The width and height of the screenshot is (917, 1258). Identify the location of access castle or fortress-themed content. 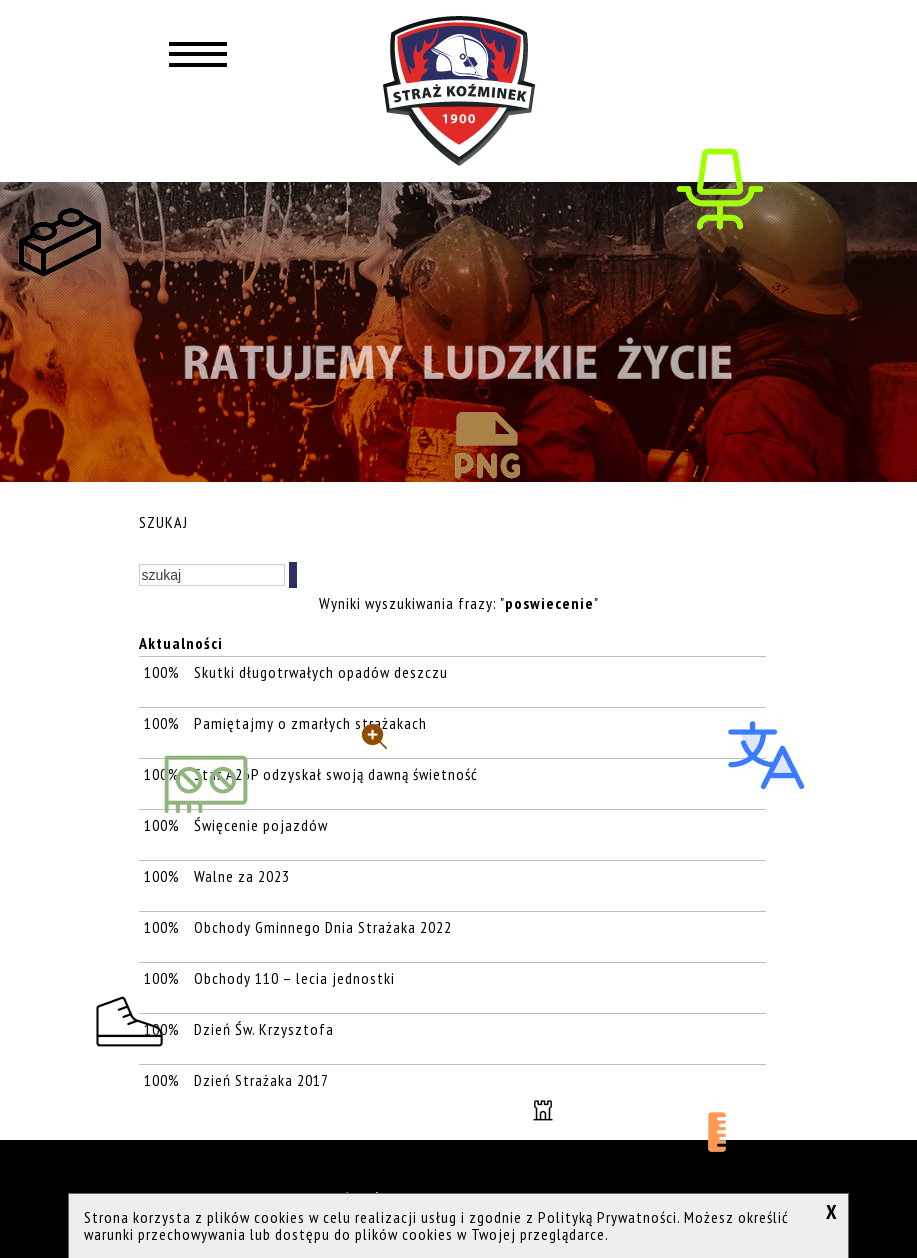
(543, 1110).